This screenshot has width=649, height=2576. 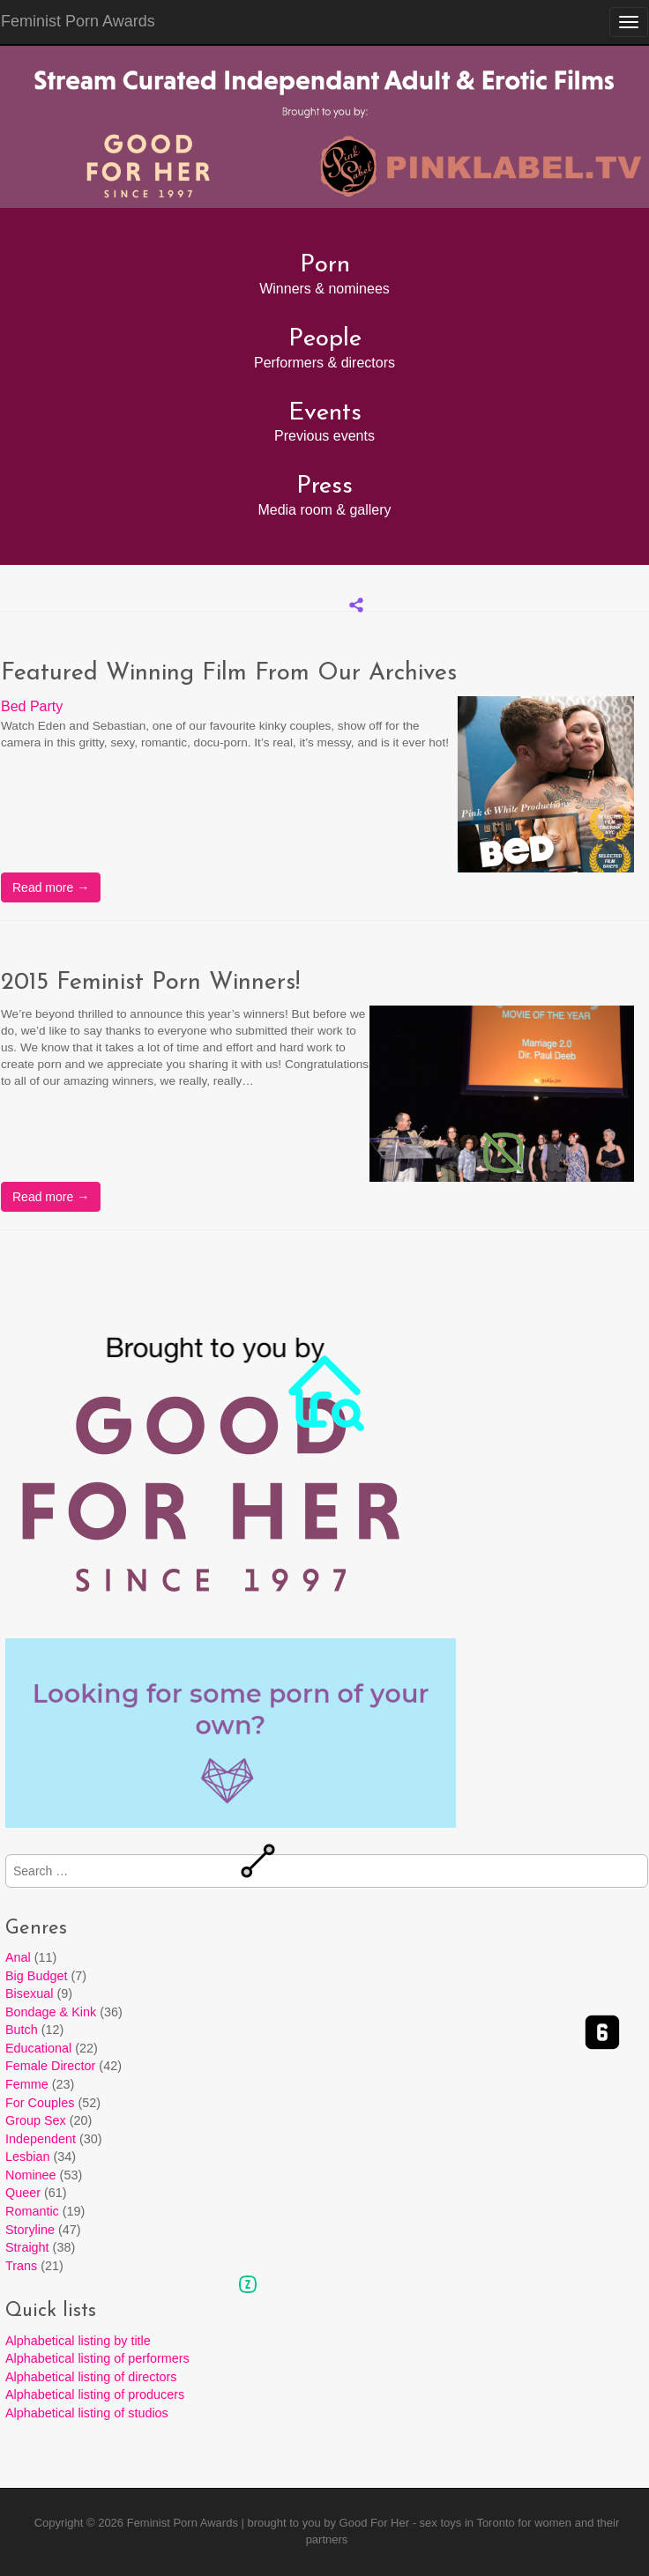 What do you see at coordinates (248, 2284) in the screenshot?
I see `alphabetical sorting option (Z)` at bounding box center [248, 2284].